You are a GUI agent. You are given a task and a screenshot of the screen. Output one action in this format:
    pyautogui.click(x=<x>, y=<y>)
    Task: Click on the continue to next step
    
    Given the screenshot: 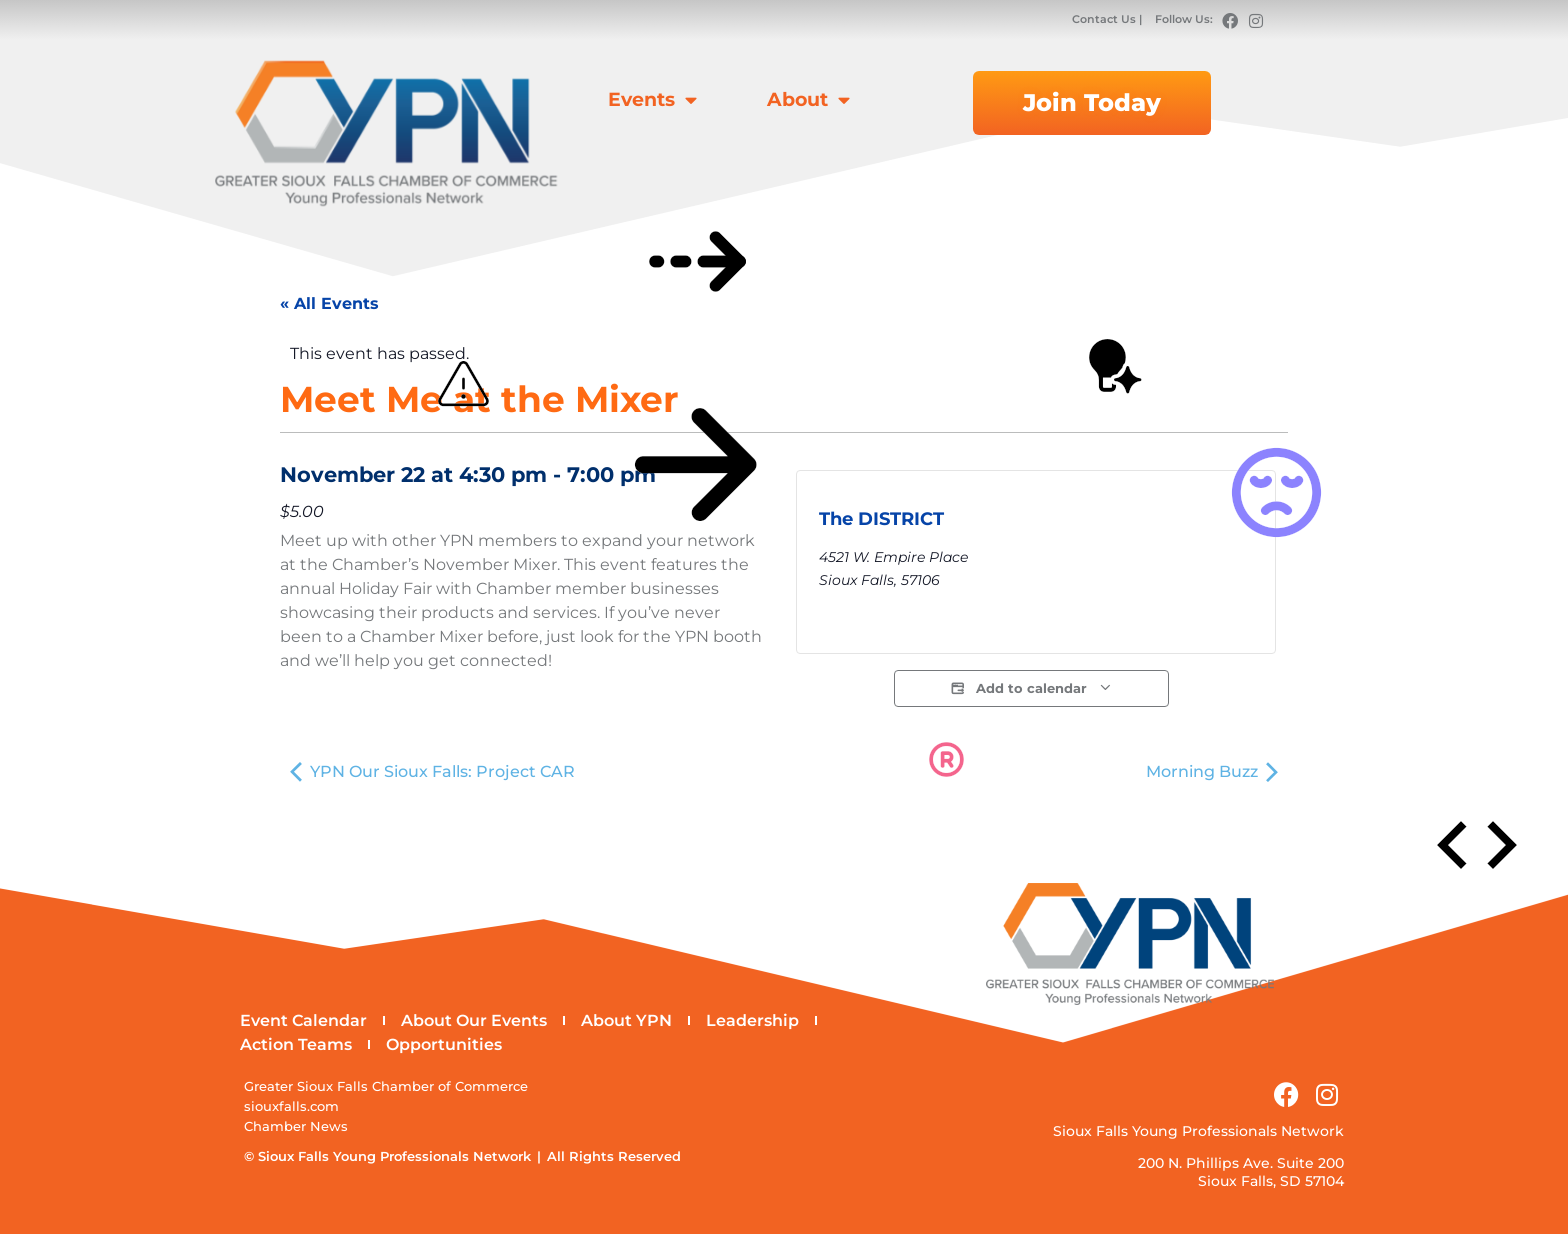 What is the action you would take?
    pyautogui.click(x=697, y=261)
    